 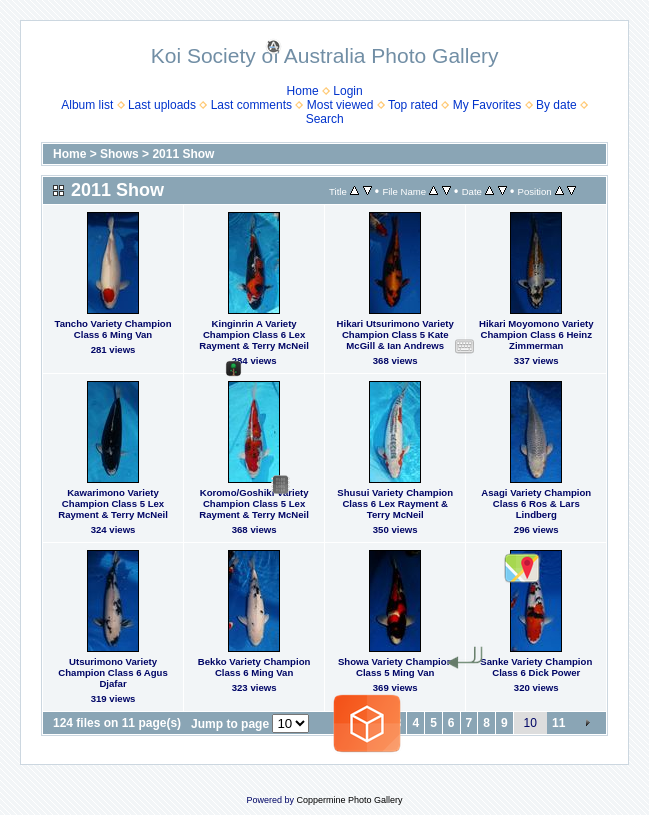 I want to click on launch Terraria game, so click(x=233, y=368).